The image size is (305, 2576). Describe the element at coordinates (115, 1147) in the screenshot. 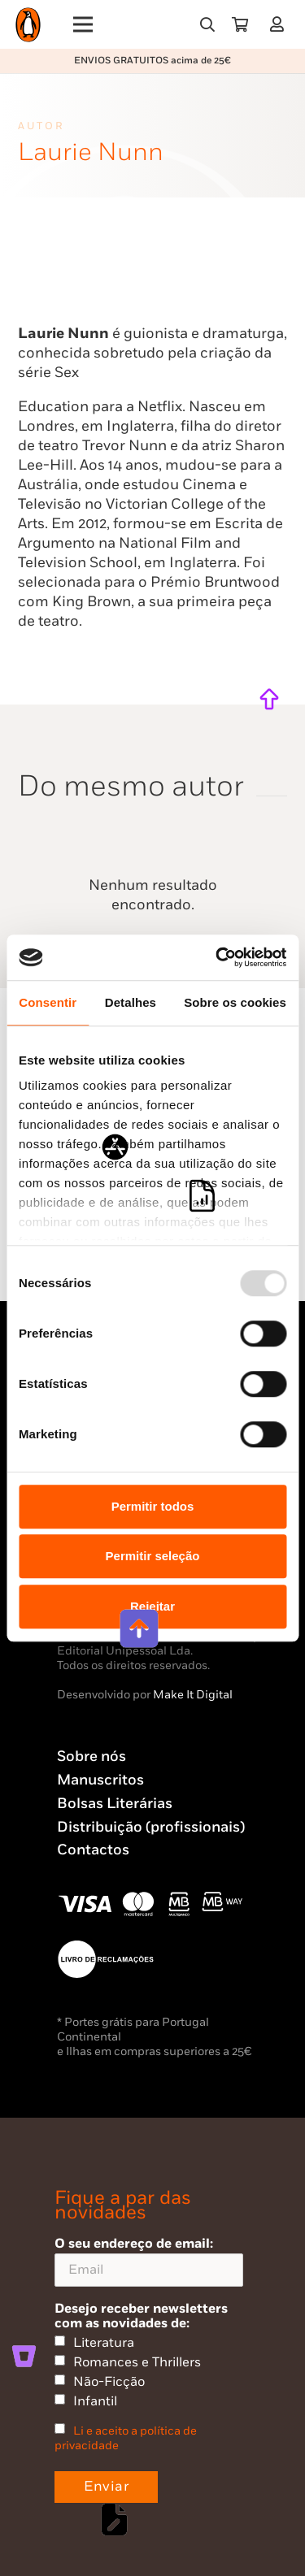

I see `open the app store` at that location.